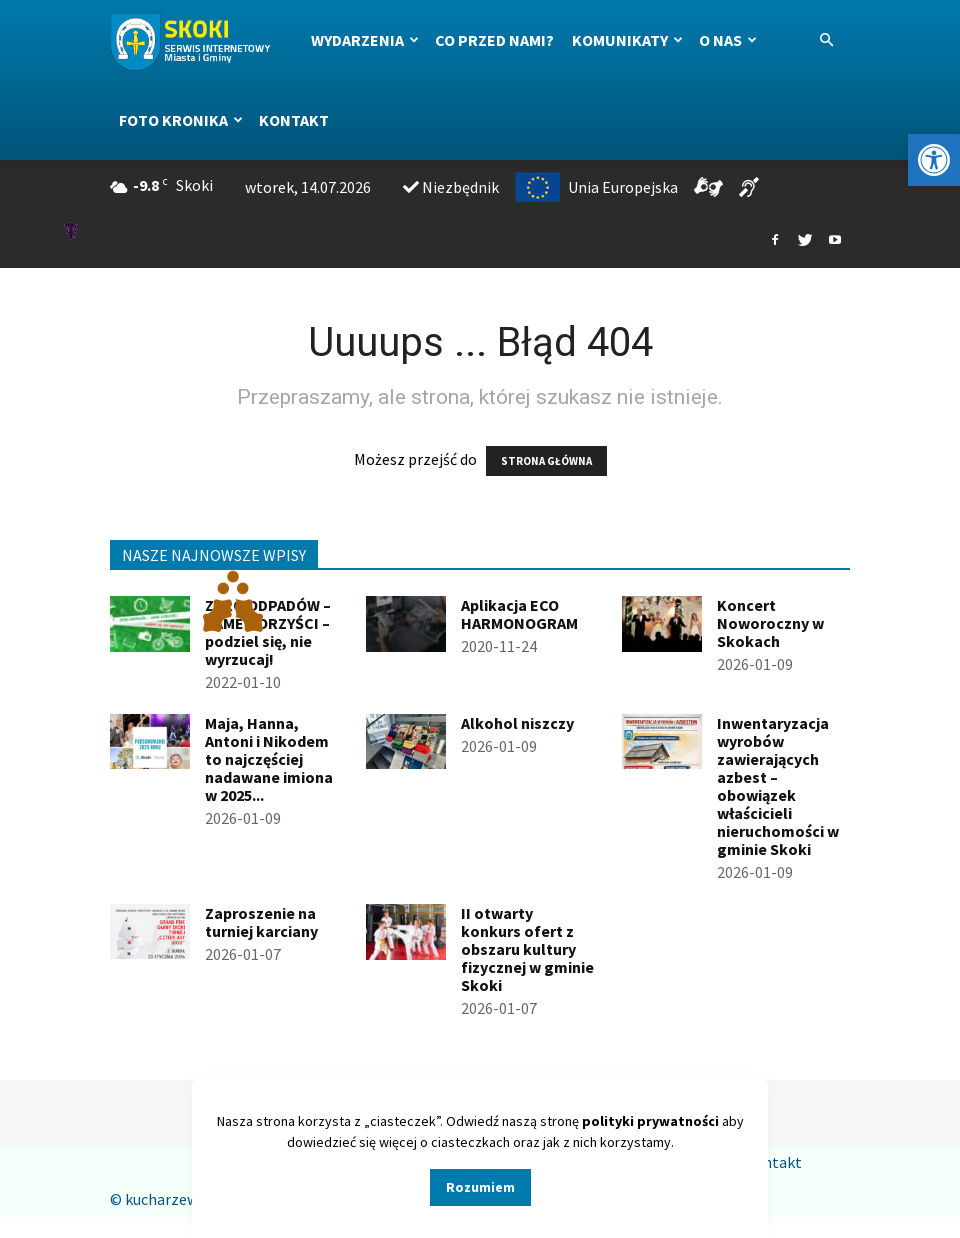 The height and width of the screenshot is (1238, 960). What do you see at coordinates (233, 602) in the screenshot?
I see `indicates holiday or christmas-themed content` at bounding box center [233, 602].